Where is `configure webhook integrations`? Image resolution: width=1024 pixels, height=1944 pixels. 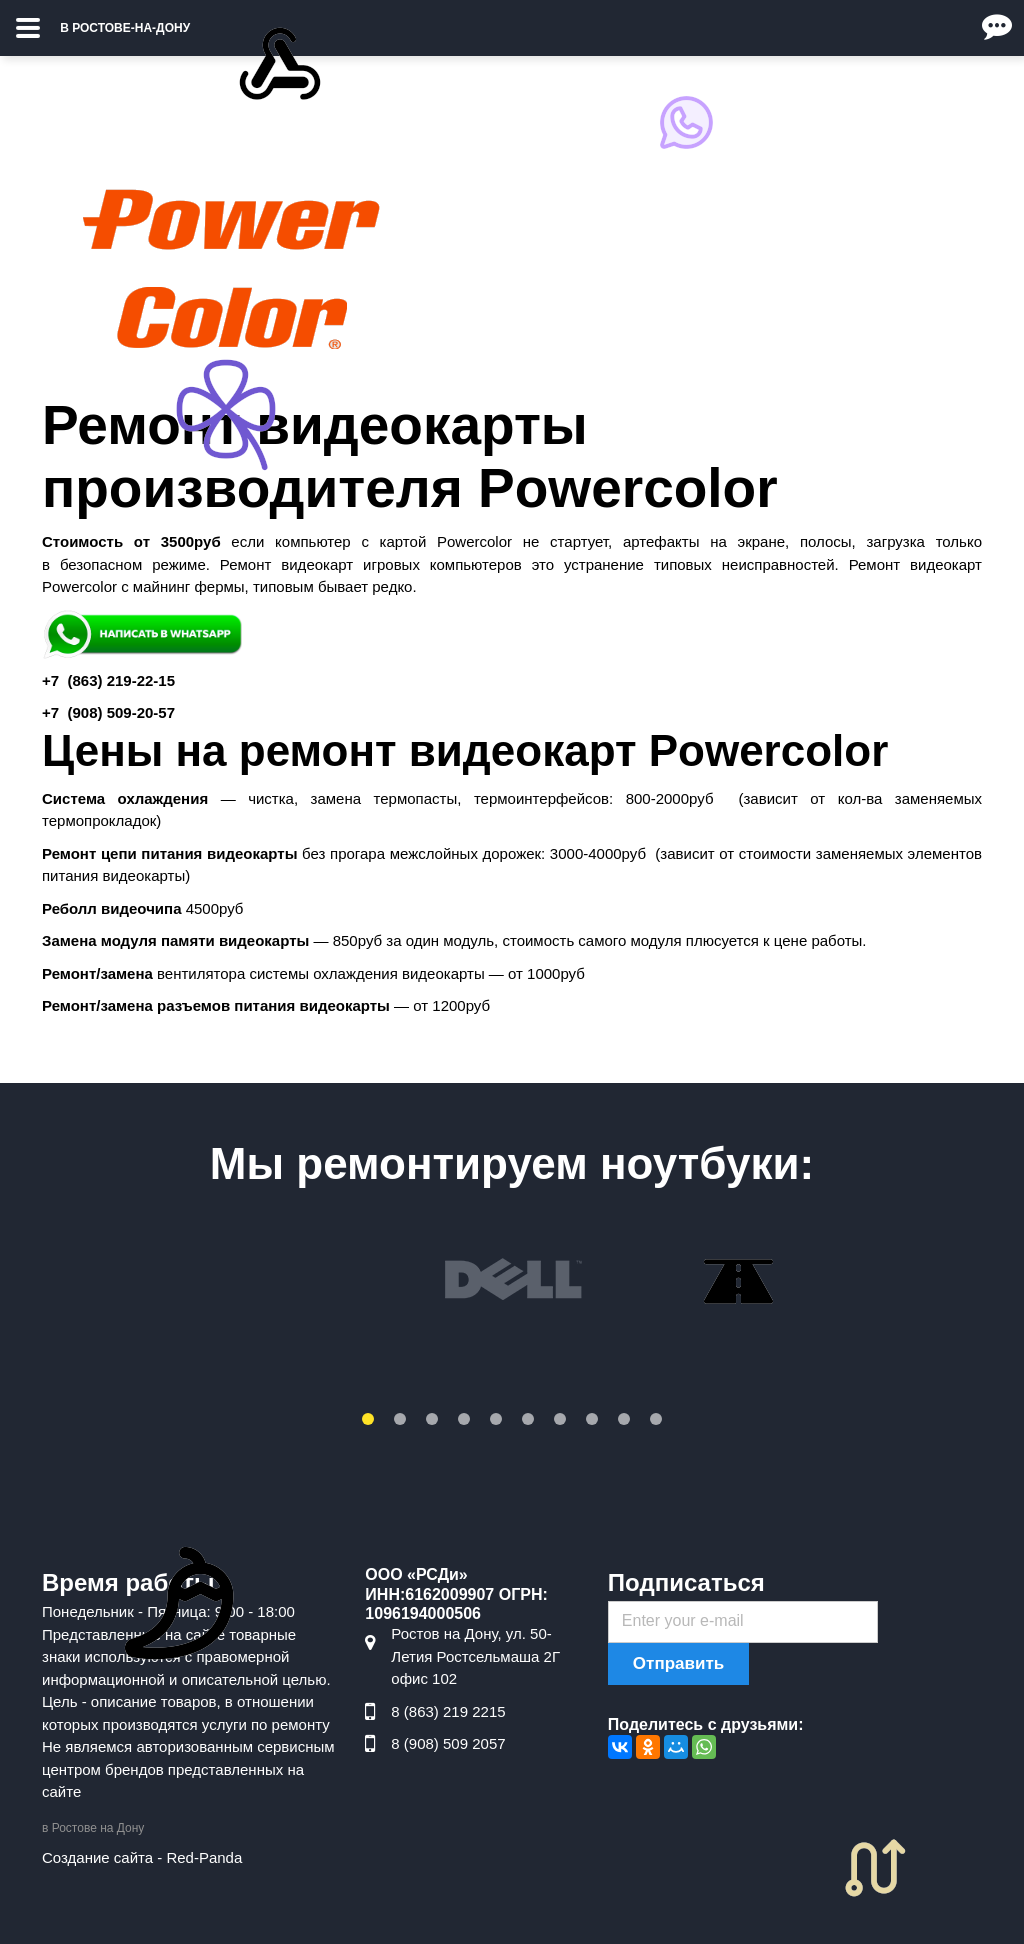 configure webhook integrations is located at coordinates (280, 68).